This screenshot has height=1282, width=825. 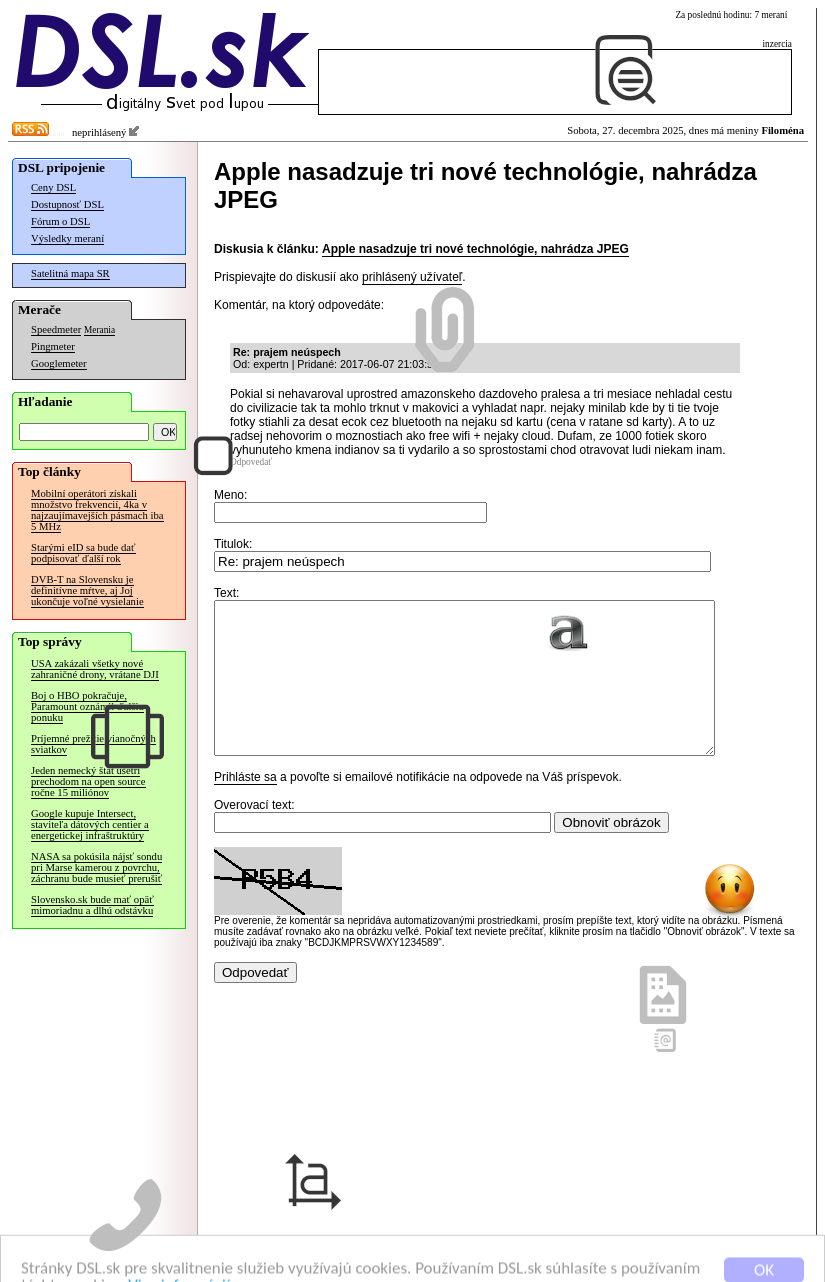 I want to click on apply bold formatting to selected text, so click(x=568, y=633).